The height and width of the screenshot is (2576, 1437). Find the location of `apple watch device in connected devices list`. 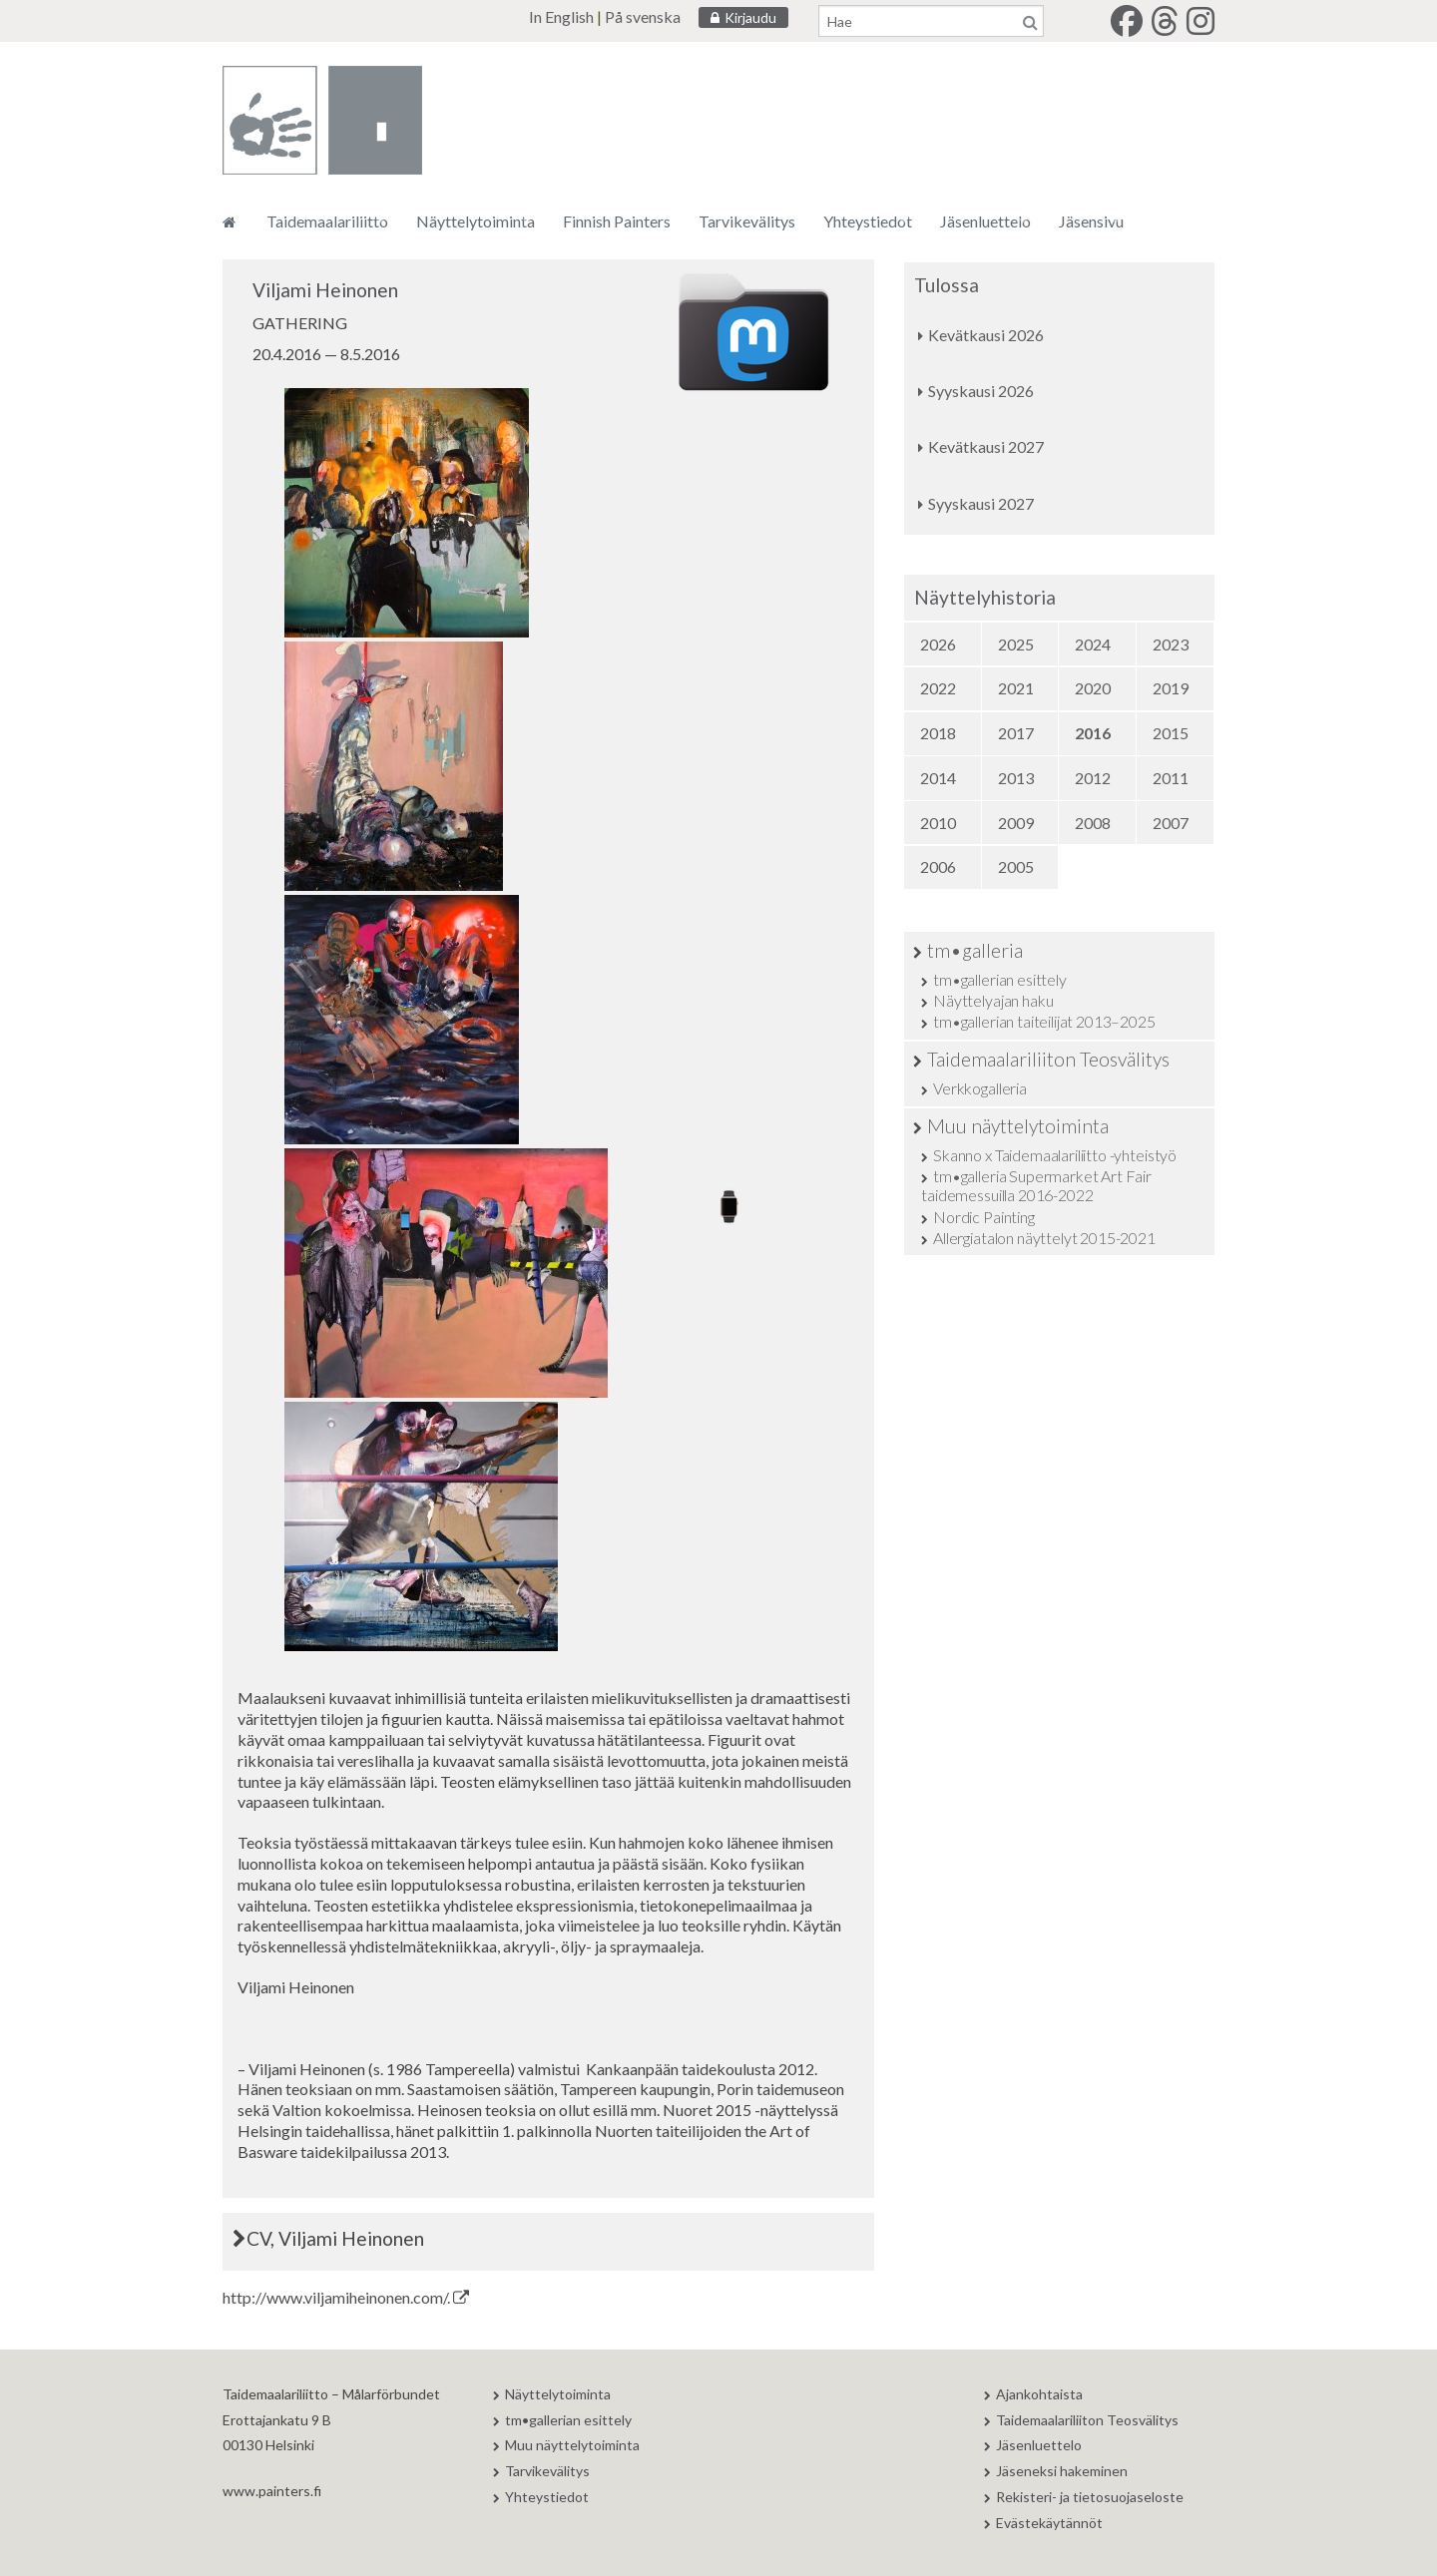

apple watch device in connected devices list is located at coordinates (728, 1206).